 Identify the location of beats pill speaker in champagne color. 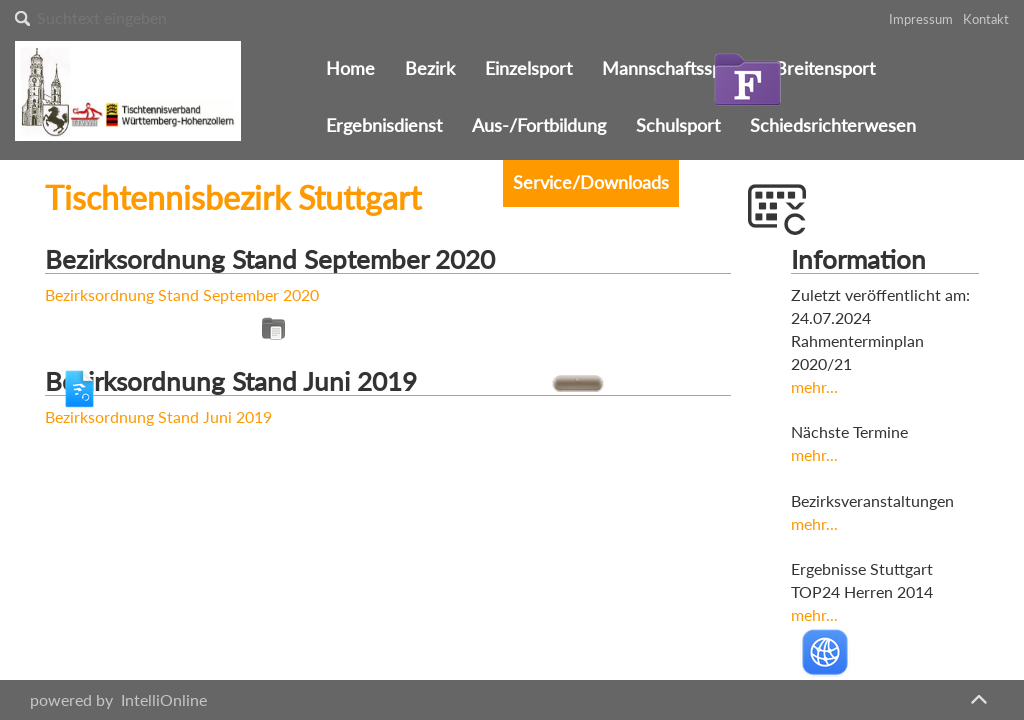
(578, 384).